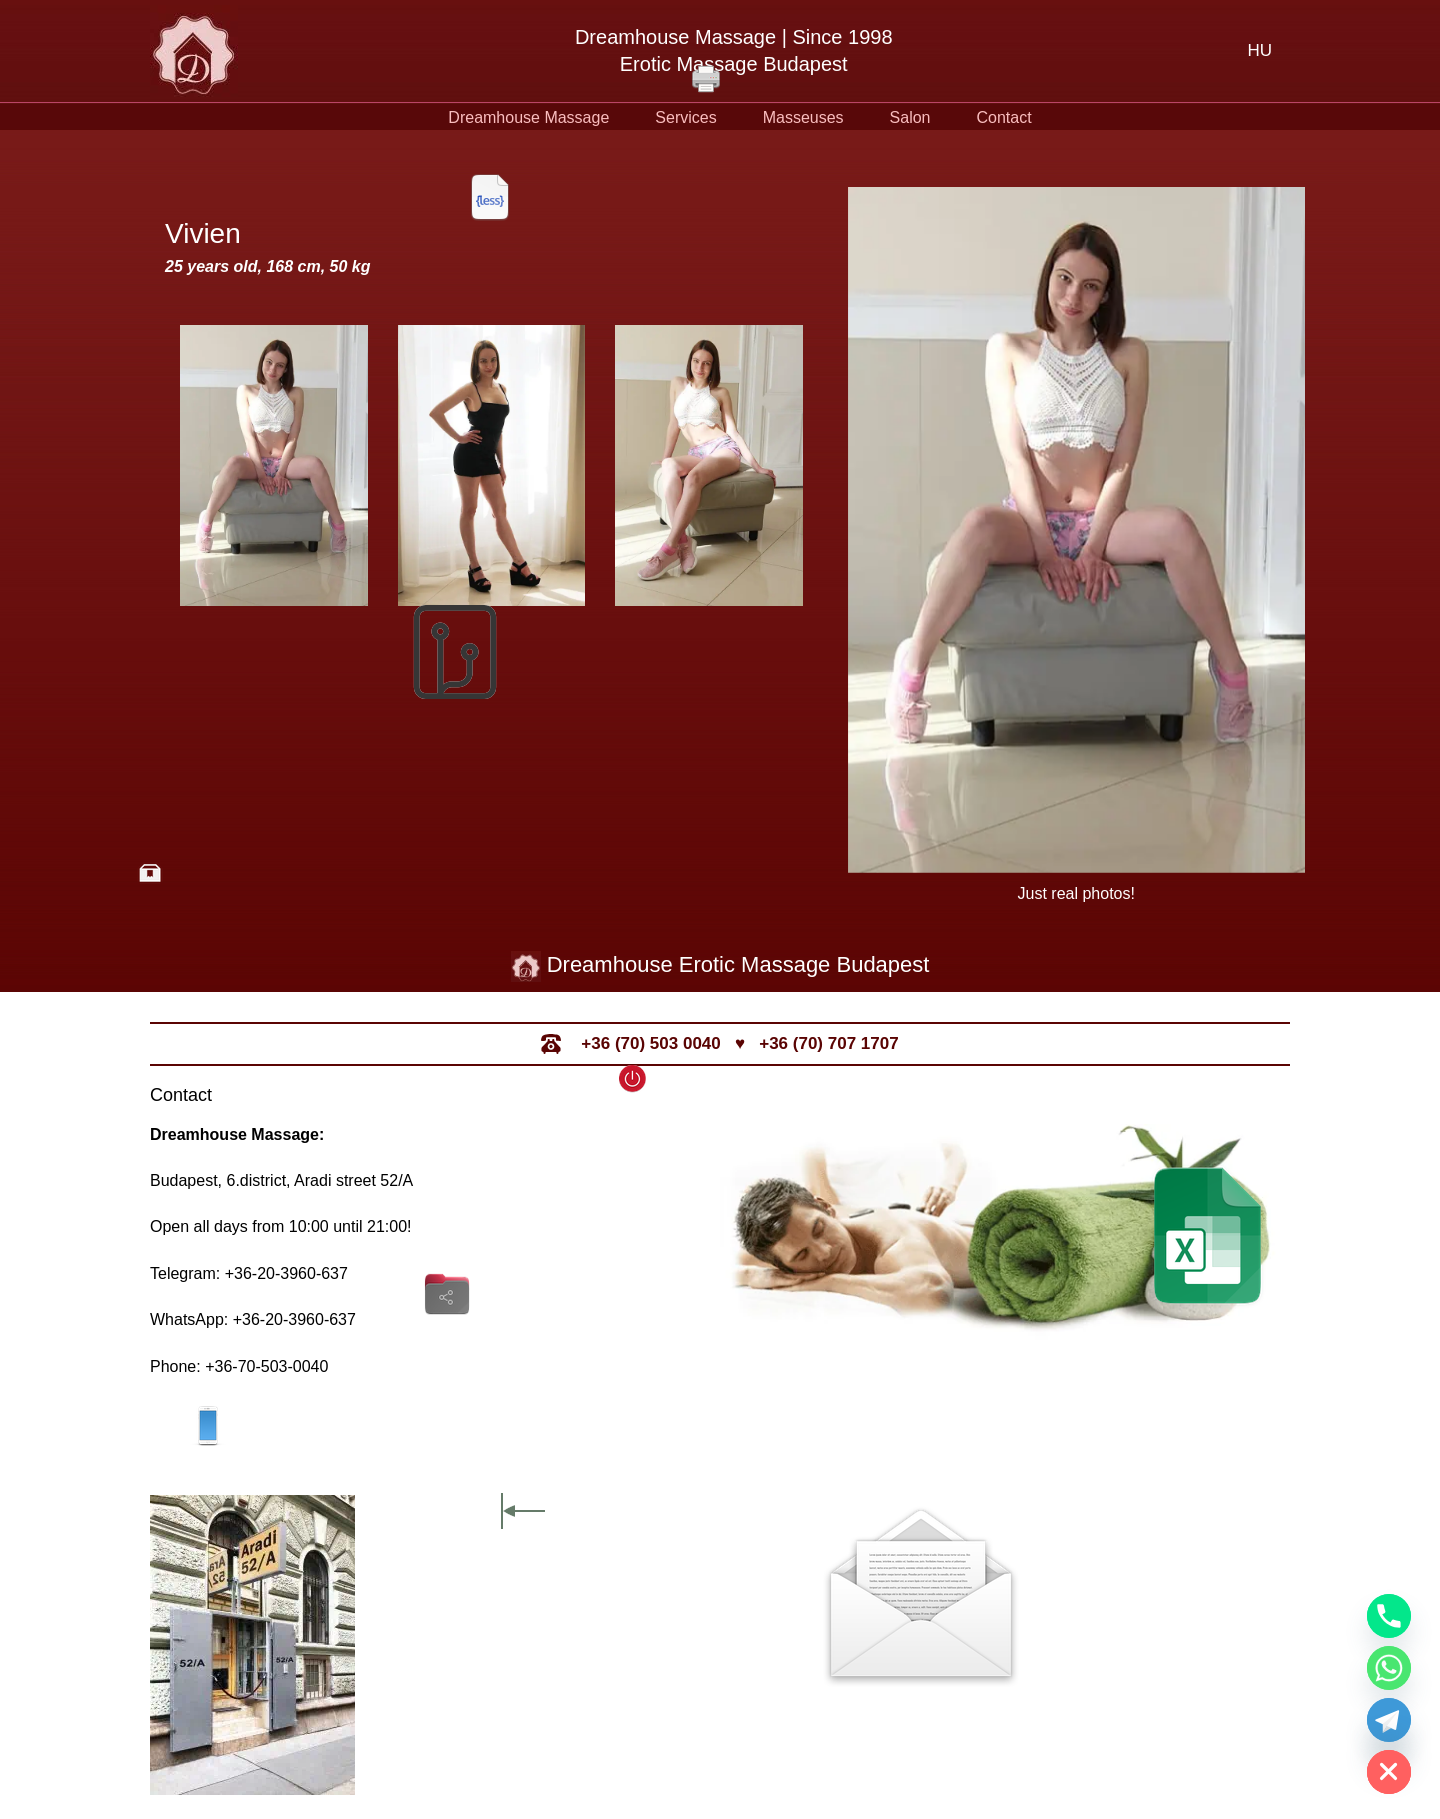 The width and height of the screenshot is (1440, 1819). Describe the element at coordinates (150, 870) in the screenshot. I see `software updates are currently paused or unavailable` at that location.